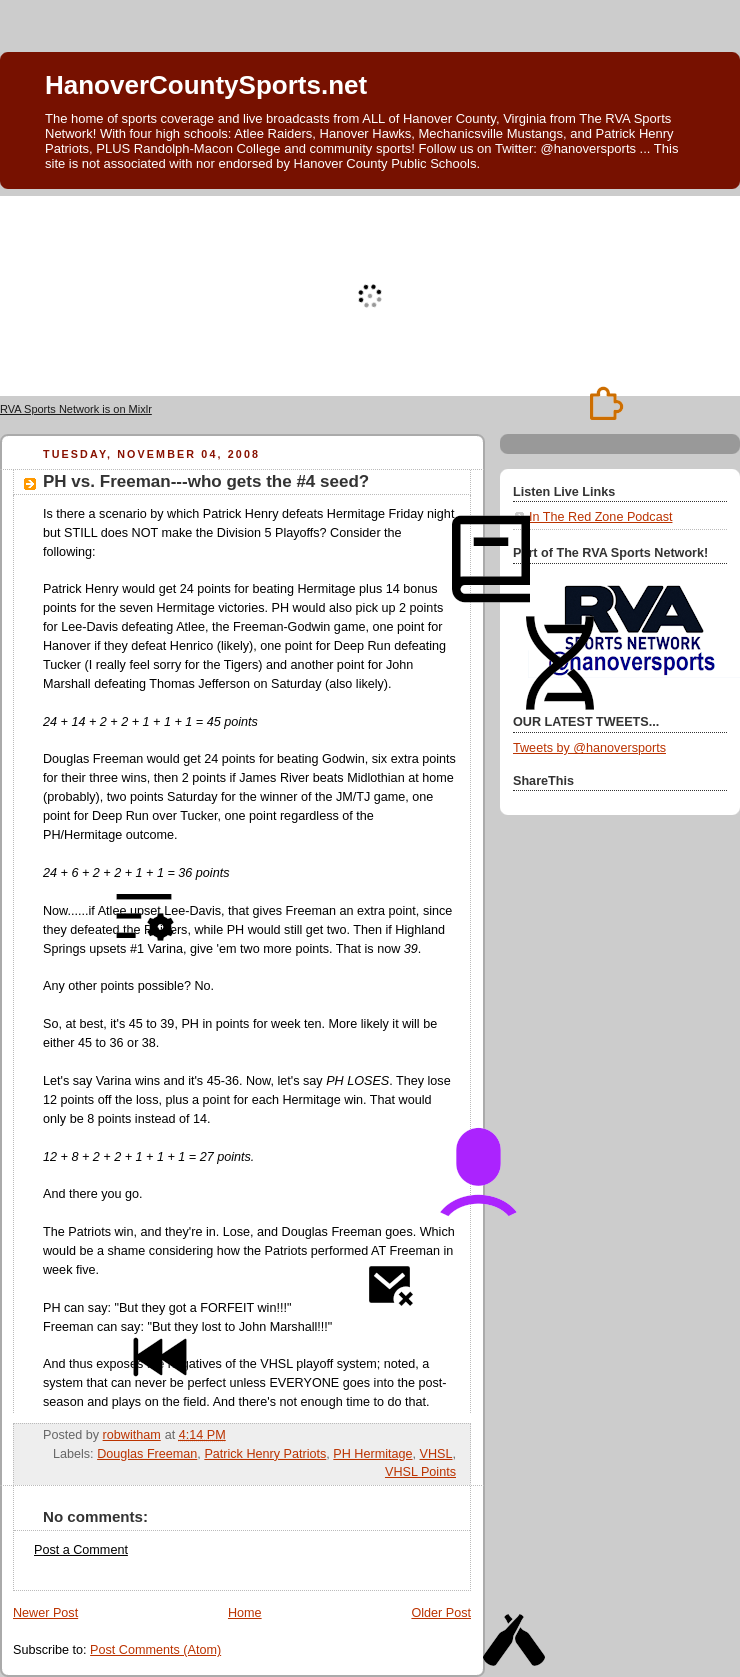 The width and height of the screenshot is (740, 1677). What do you see at coordinates (560, 663) in the screenshot?
I see `access genetics or DNA-related information` at bounding box center [560, 663].